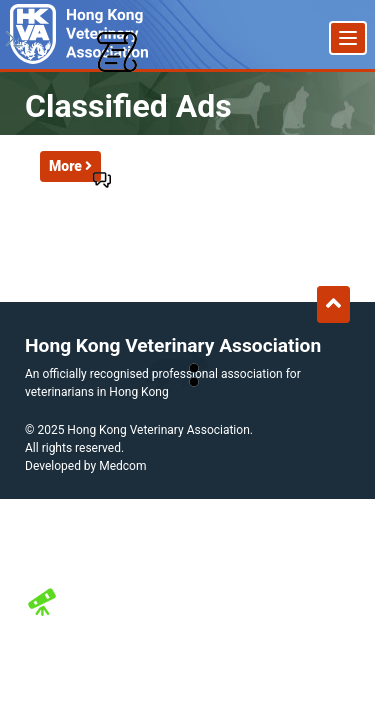 The width and height of the screenshot is (375, 720). I want to click on view discussion thread, so click(102, 180).